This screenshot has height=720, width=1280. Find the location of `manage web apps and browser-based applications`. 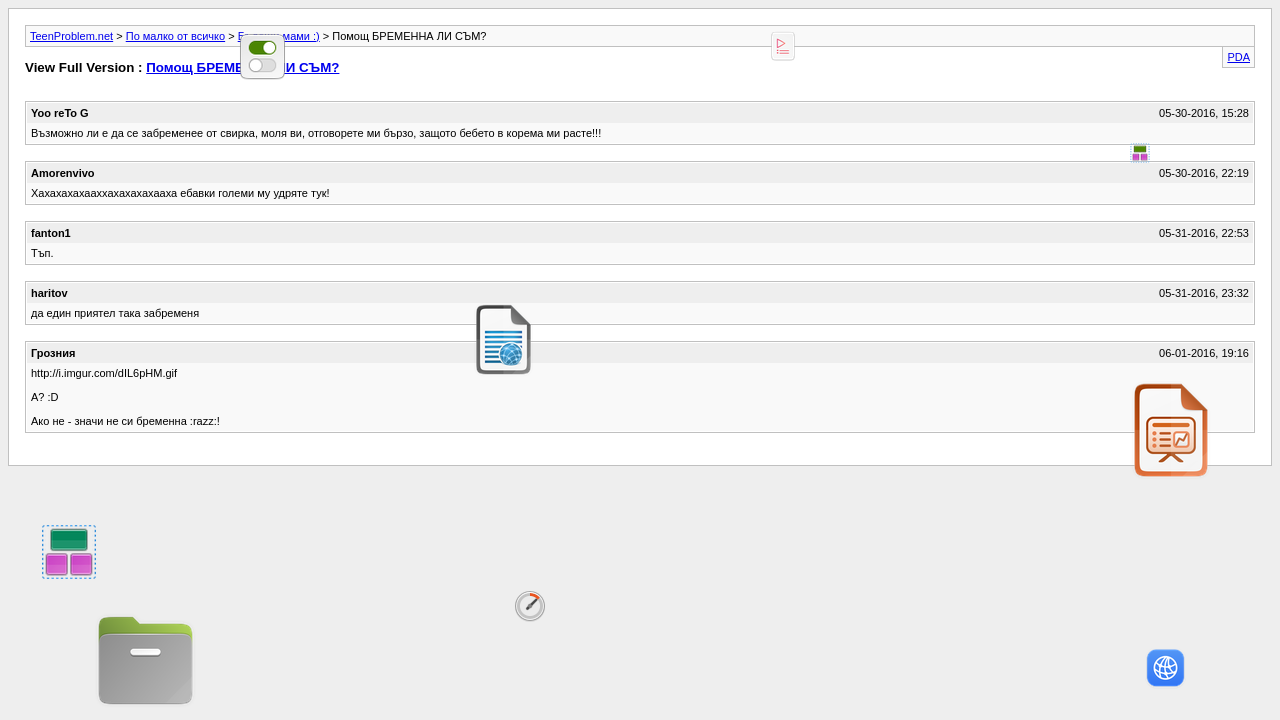

manage web apps and browser-based applications is located at coordinates (1165, 668).